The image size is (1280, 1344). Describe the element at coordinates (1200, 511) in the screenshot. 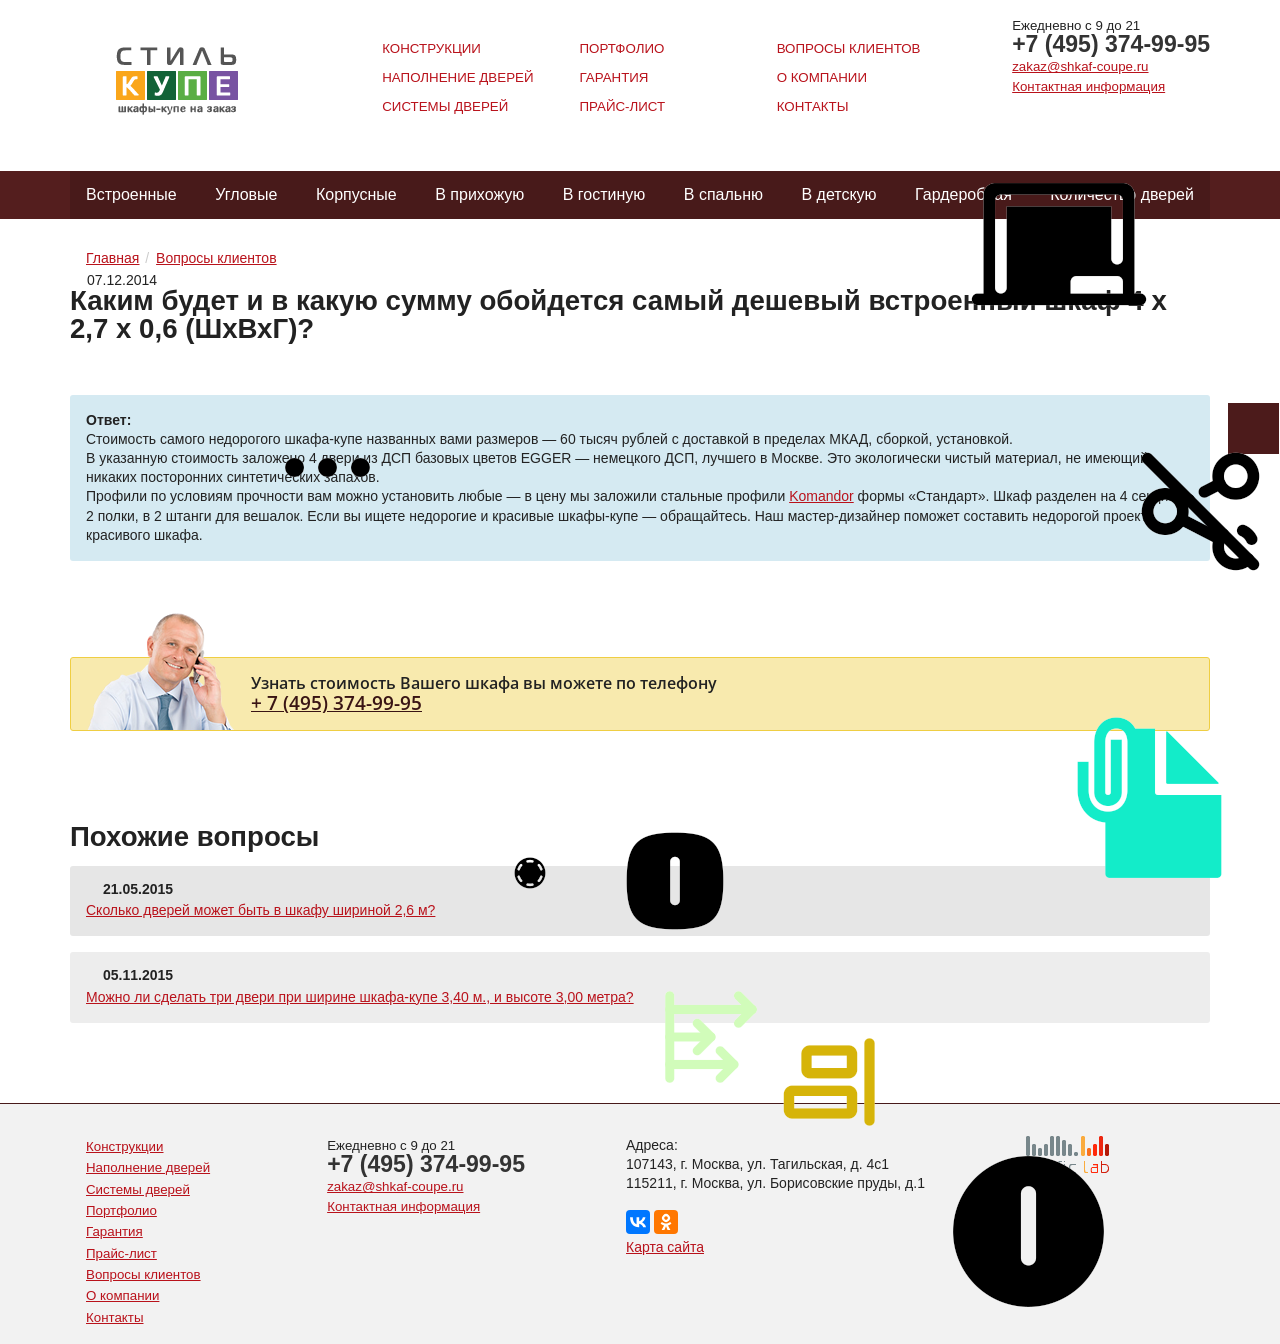

I see `sharing is disabled or unavailable` at that location.